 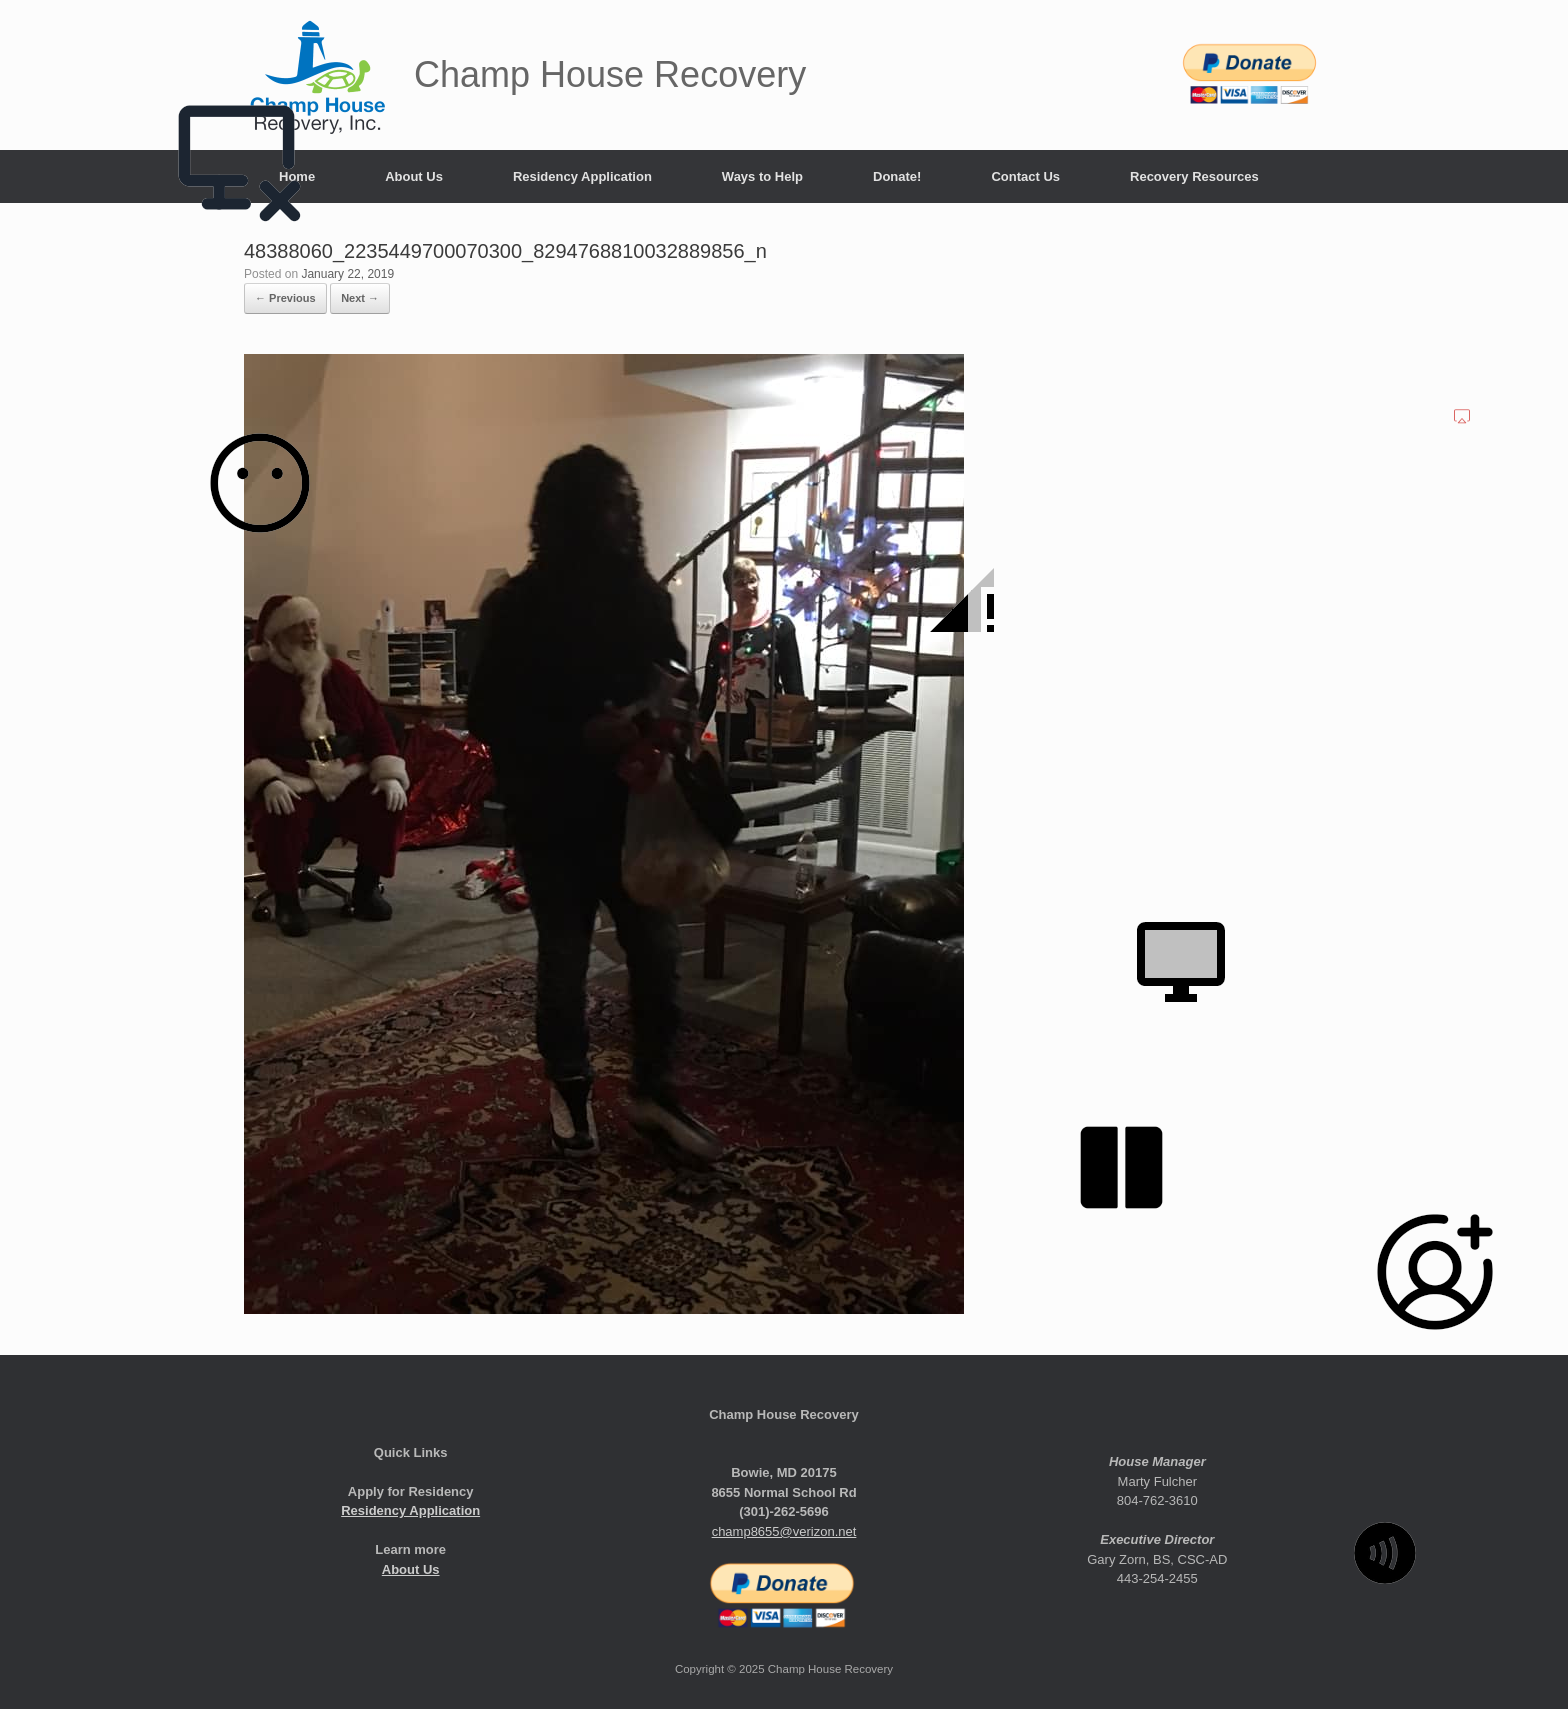 I want to click on disconnect or remove desktop device, so click(x=236, y=157).